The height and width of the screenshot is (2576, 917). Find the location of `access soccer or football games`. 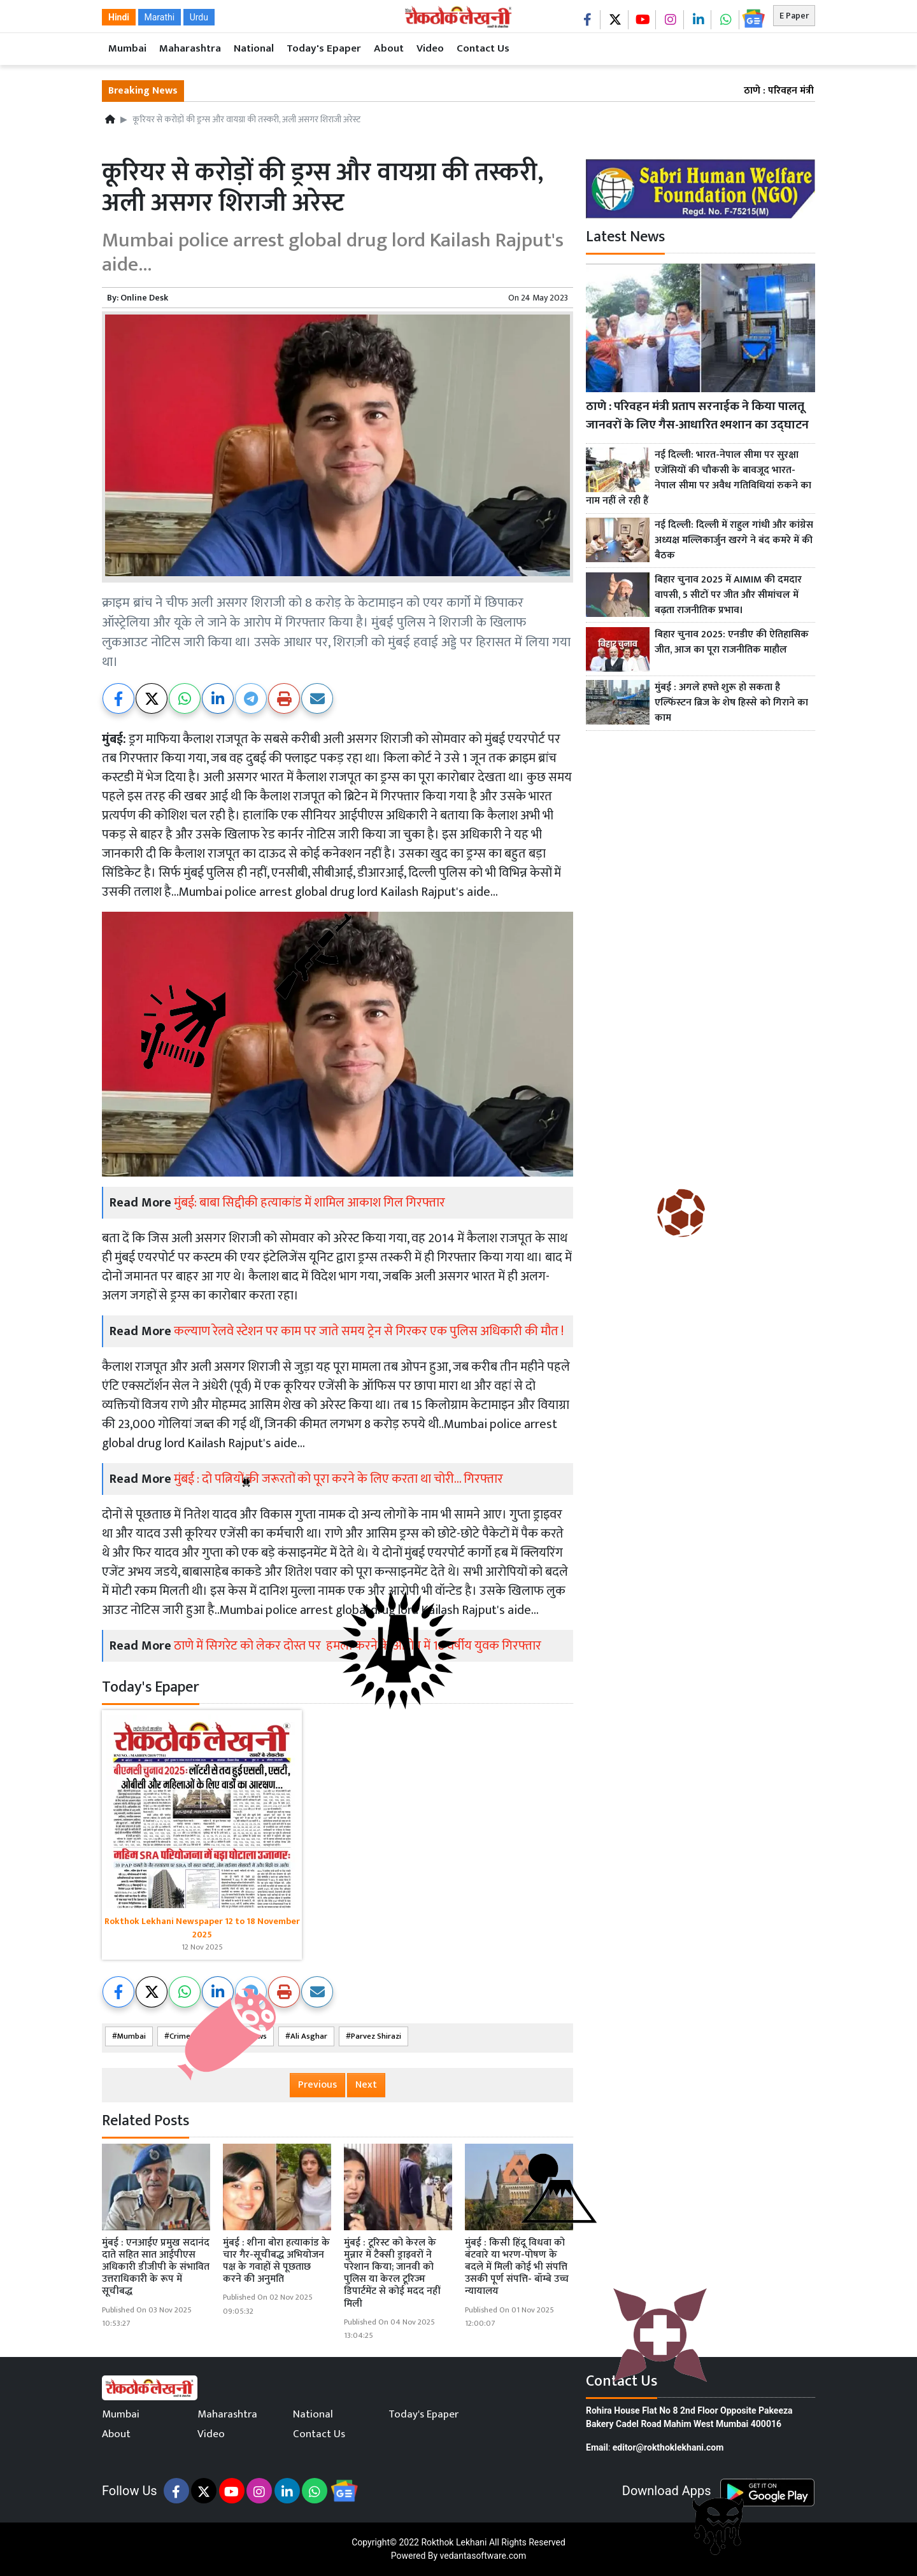

access soccer or football games is located at coordinates (681, 1213).